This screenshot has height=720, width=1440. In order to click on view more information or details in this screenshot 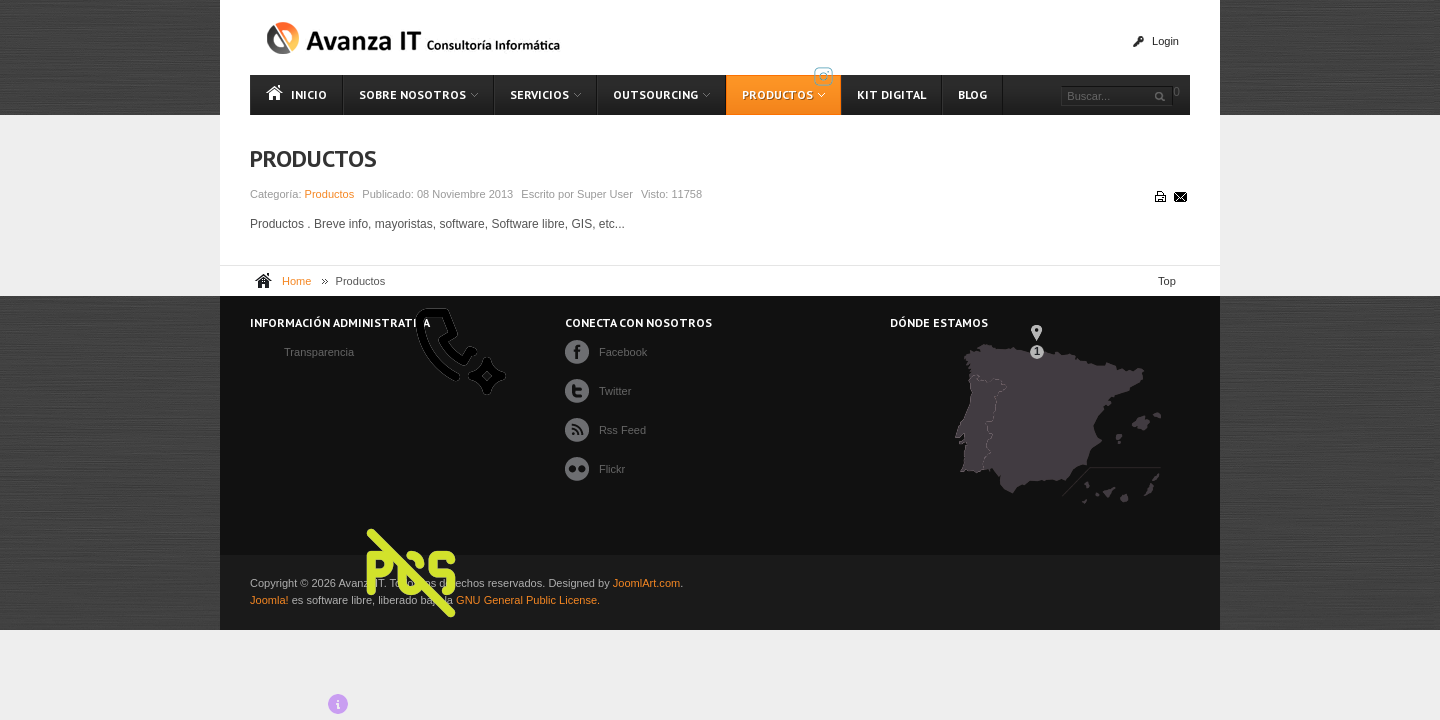, I will do `click(338, 704)`.